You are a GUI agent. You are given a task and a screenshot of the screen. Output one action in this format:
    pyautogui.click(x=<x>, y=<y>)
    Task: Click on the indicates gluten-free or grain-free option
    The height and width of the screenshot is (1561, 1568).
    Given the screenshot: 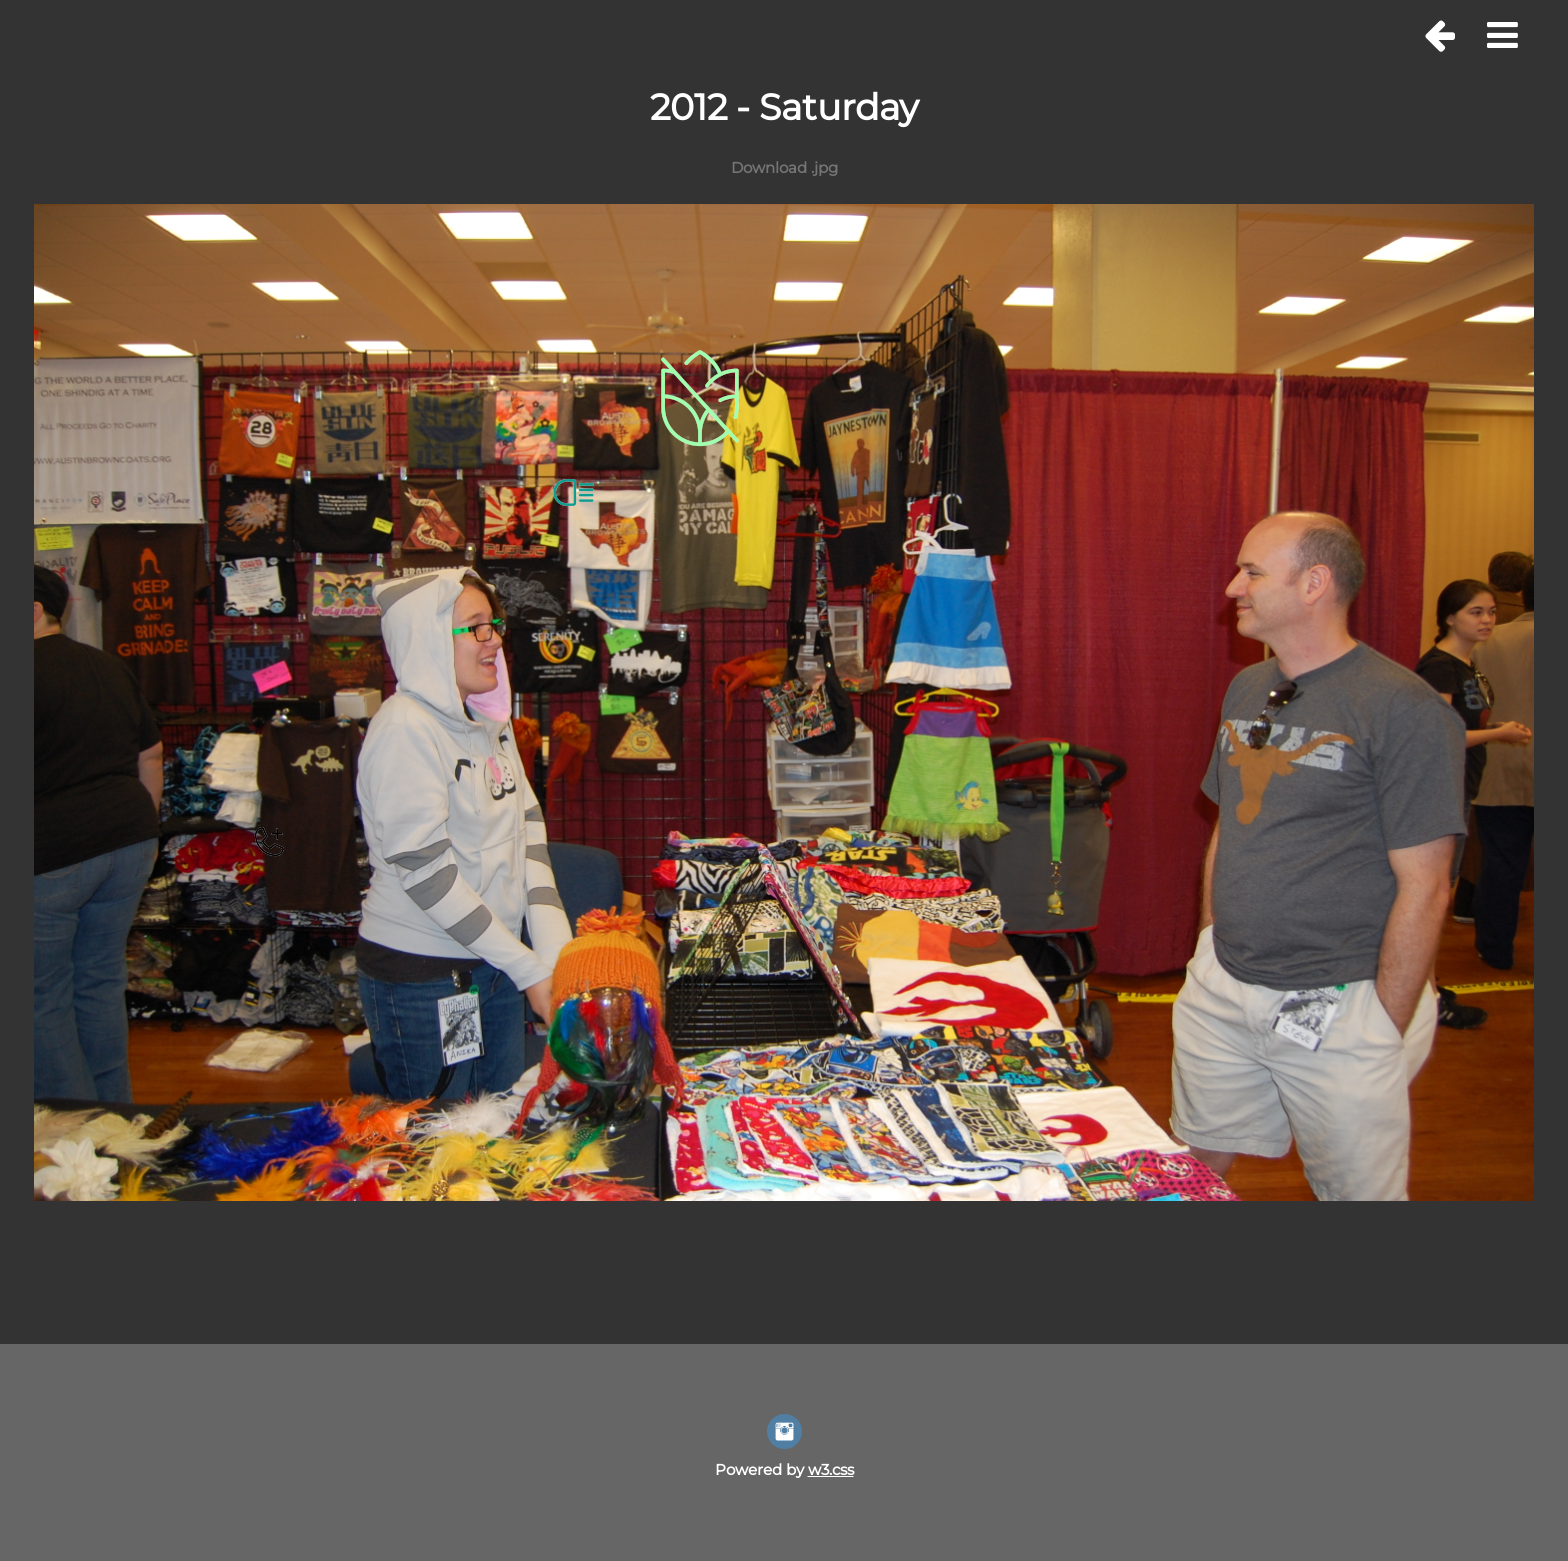 What is the action you would take?
    pyautogui.click(x=700, y=400)
    